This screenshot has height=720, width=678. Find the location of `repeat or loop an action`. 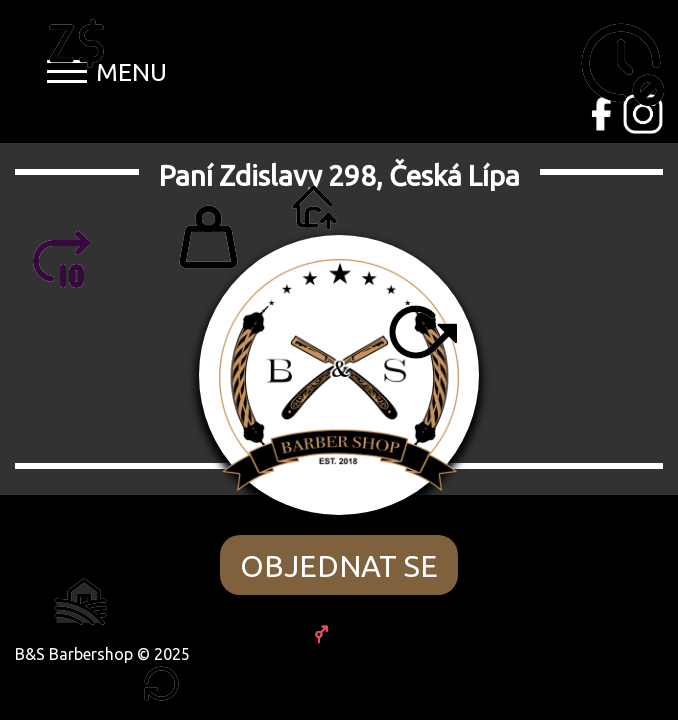

repeat or loop an action is located at coordinates (423, 328).